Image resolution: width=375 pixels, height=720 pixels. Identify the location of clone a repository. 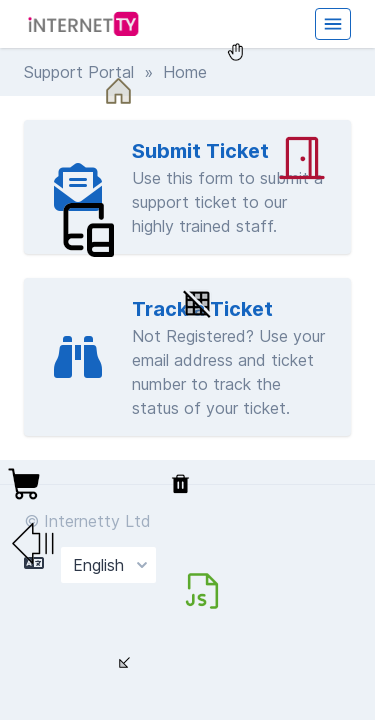
(87, 230).